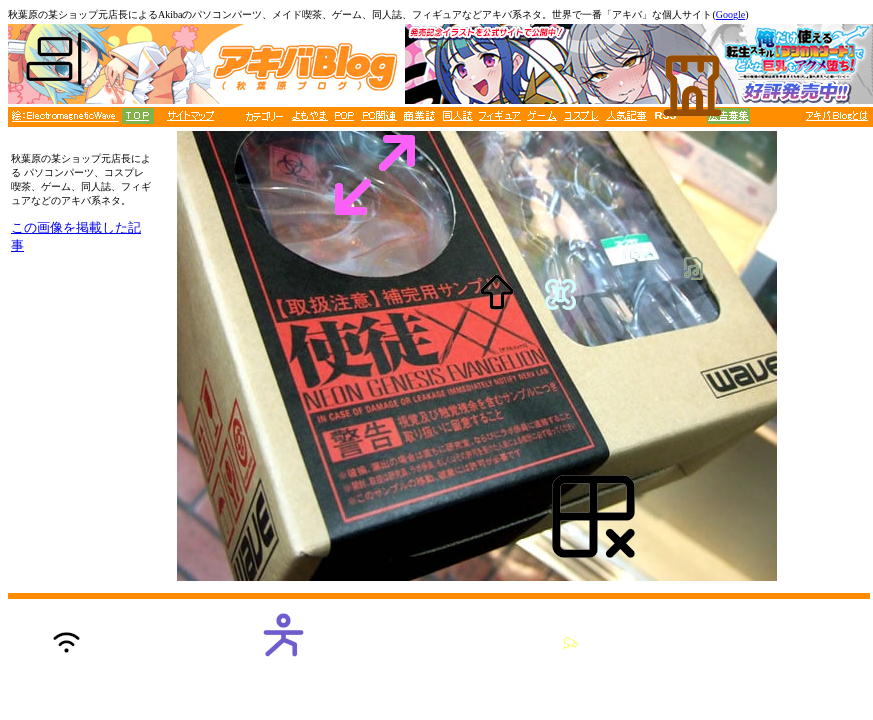  I want to click on align text or content to the right, so click(55, 59).